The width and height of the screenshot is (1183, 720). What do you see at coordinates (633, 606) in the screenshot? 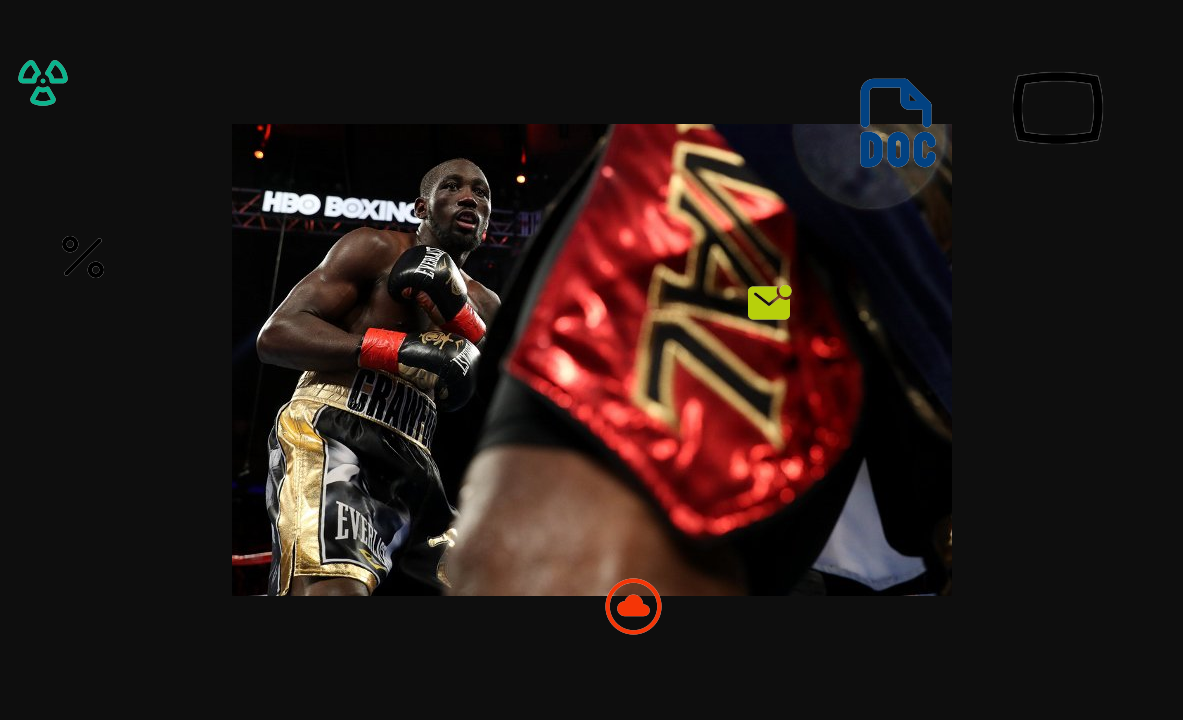
I see `access cloud storage` at bounding box center [633, 606].